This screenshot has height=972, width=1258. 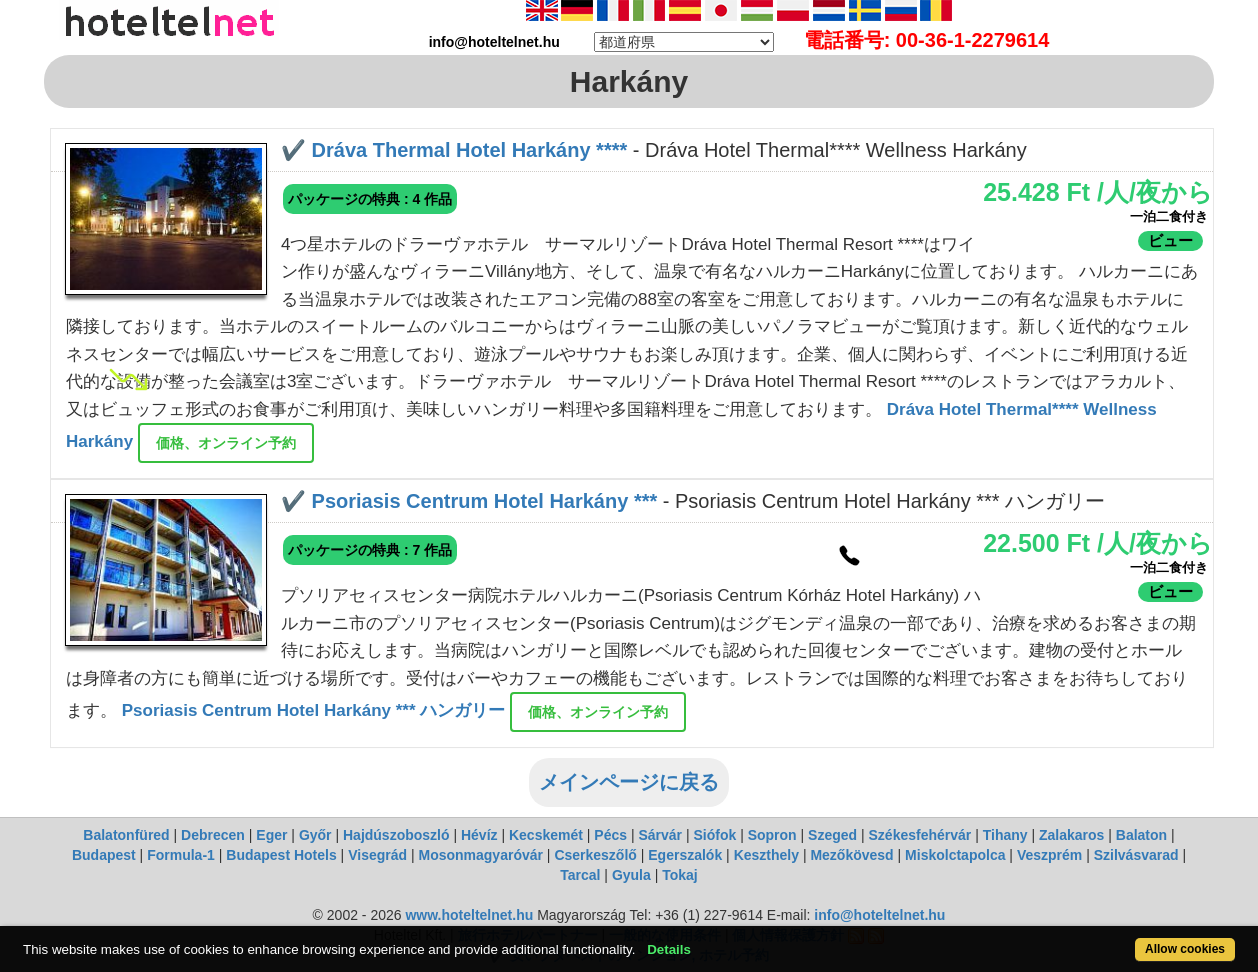 I want to click on indicates a declining trend or decreasing value, so click(x=128, y=379).